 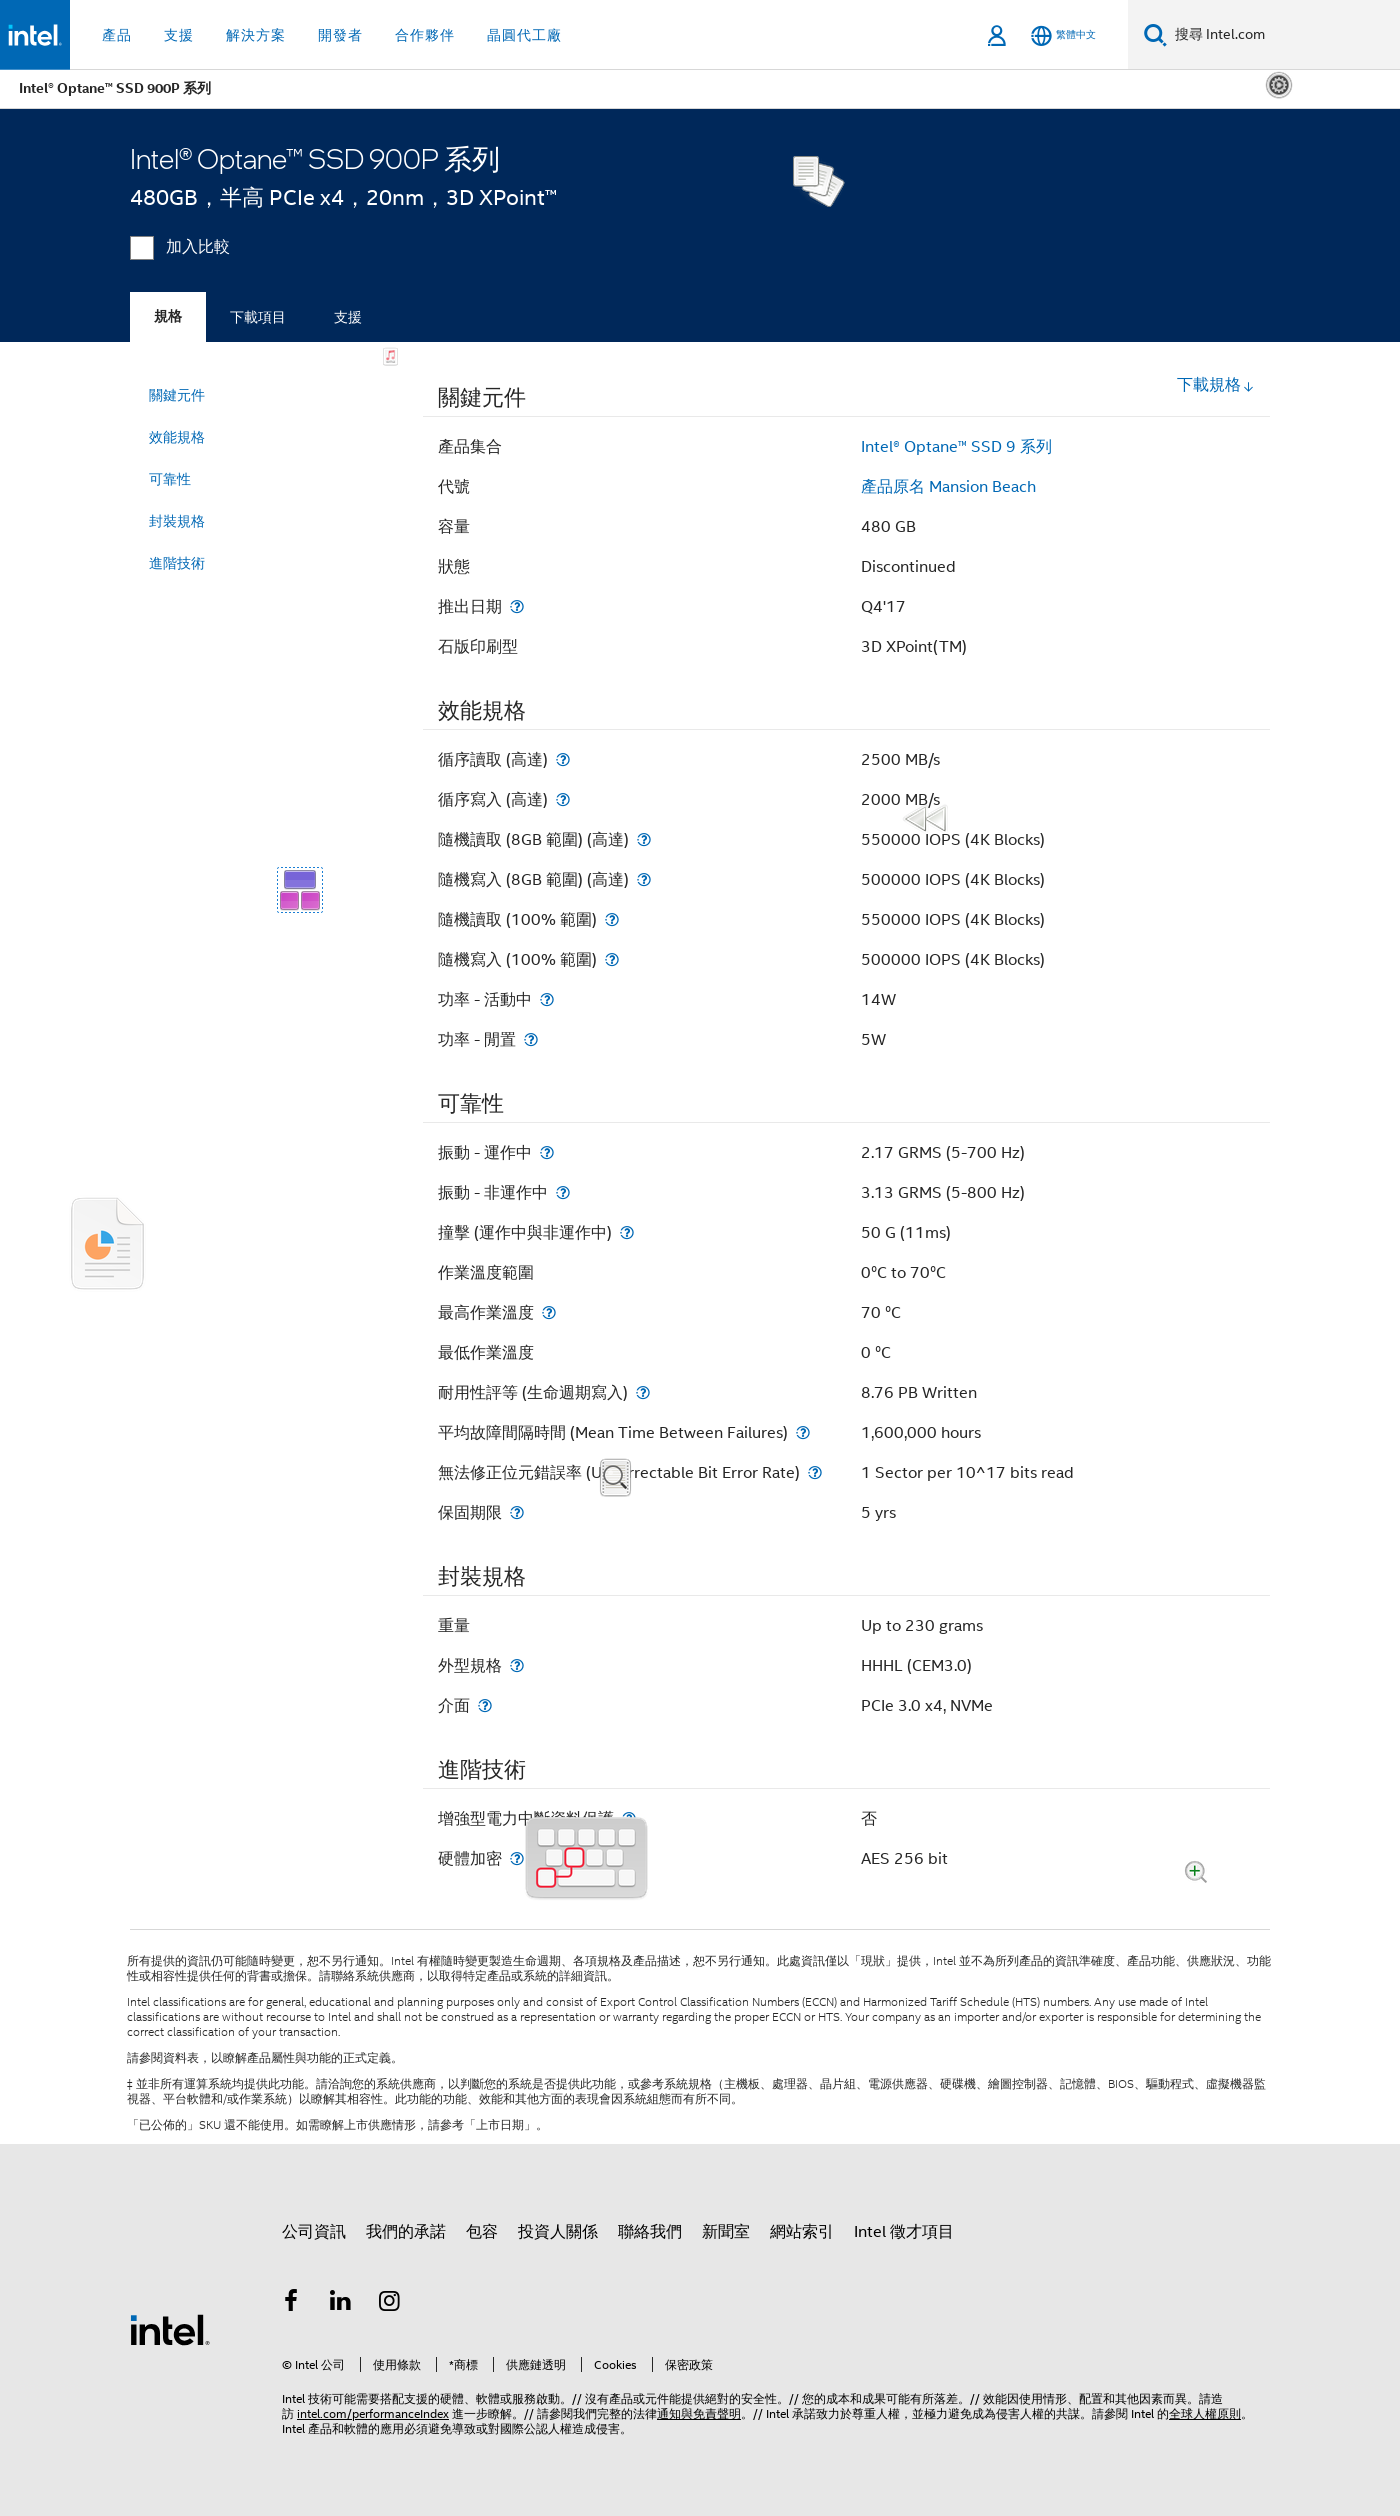 What do you see at coordinates (390, 356) in the screenshot?
I see `a windows media audio (.wma) file` at bounding box center [390, 356].